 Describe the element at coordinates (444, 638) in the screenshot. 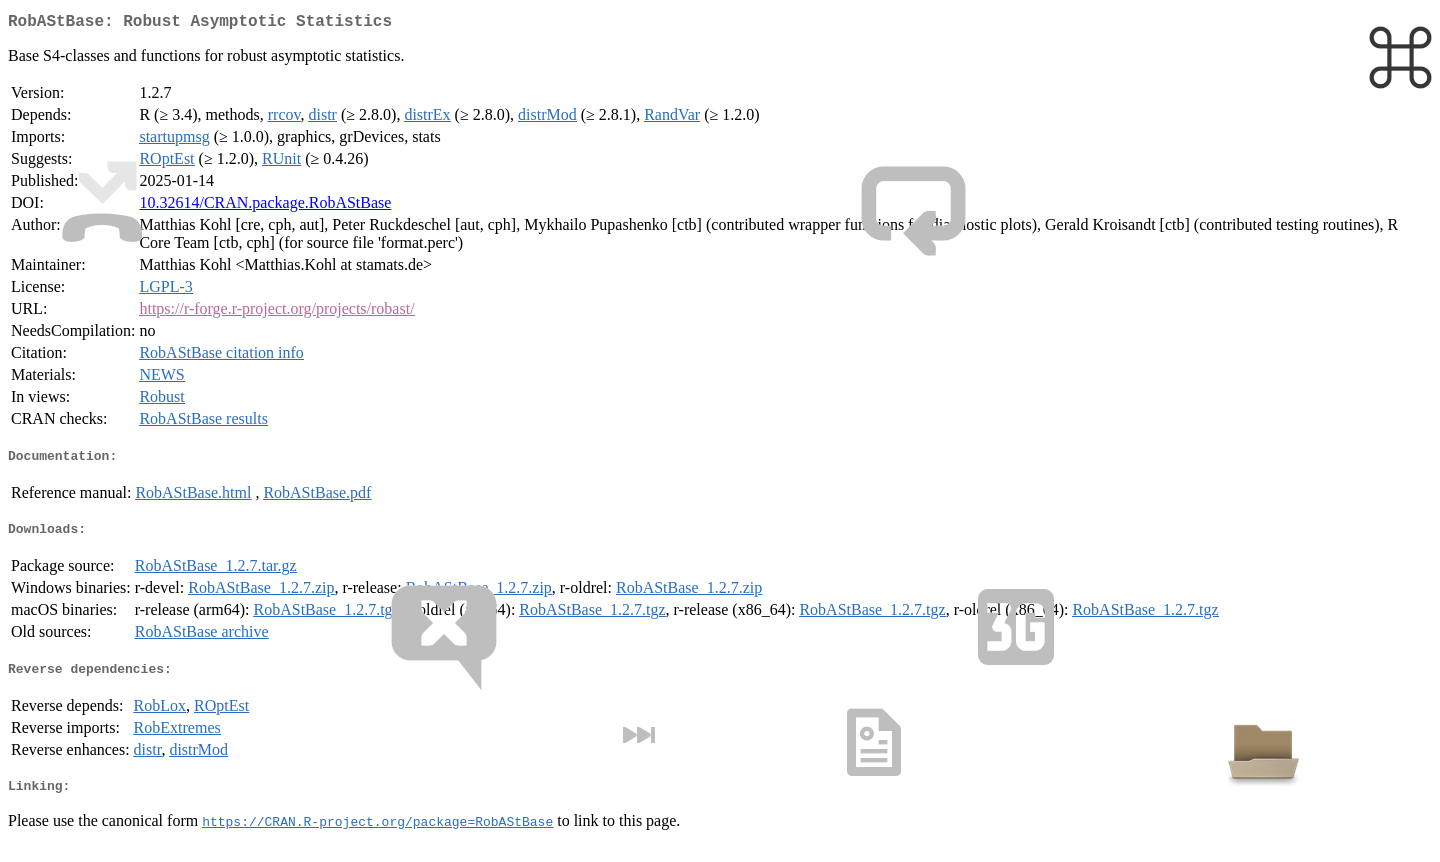

I see `indicates user is offline or unavailable for chat` at that location.